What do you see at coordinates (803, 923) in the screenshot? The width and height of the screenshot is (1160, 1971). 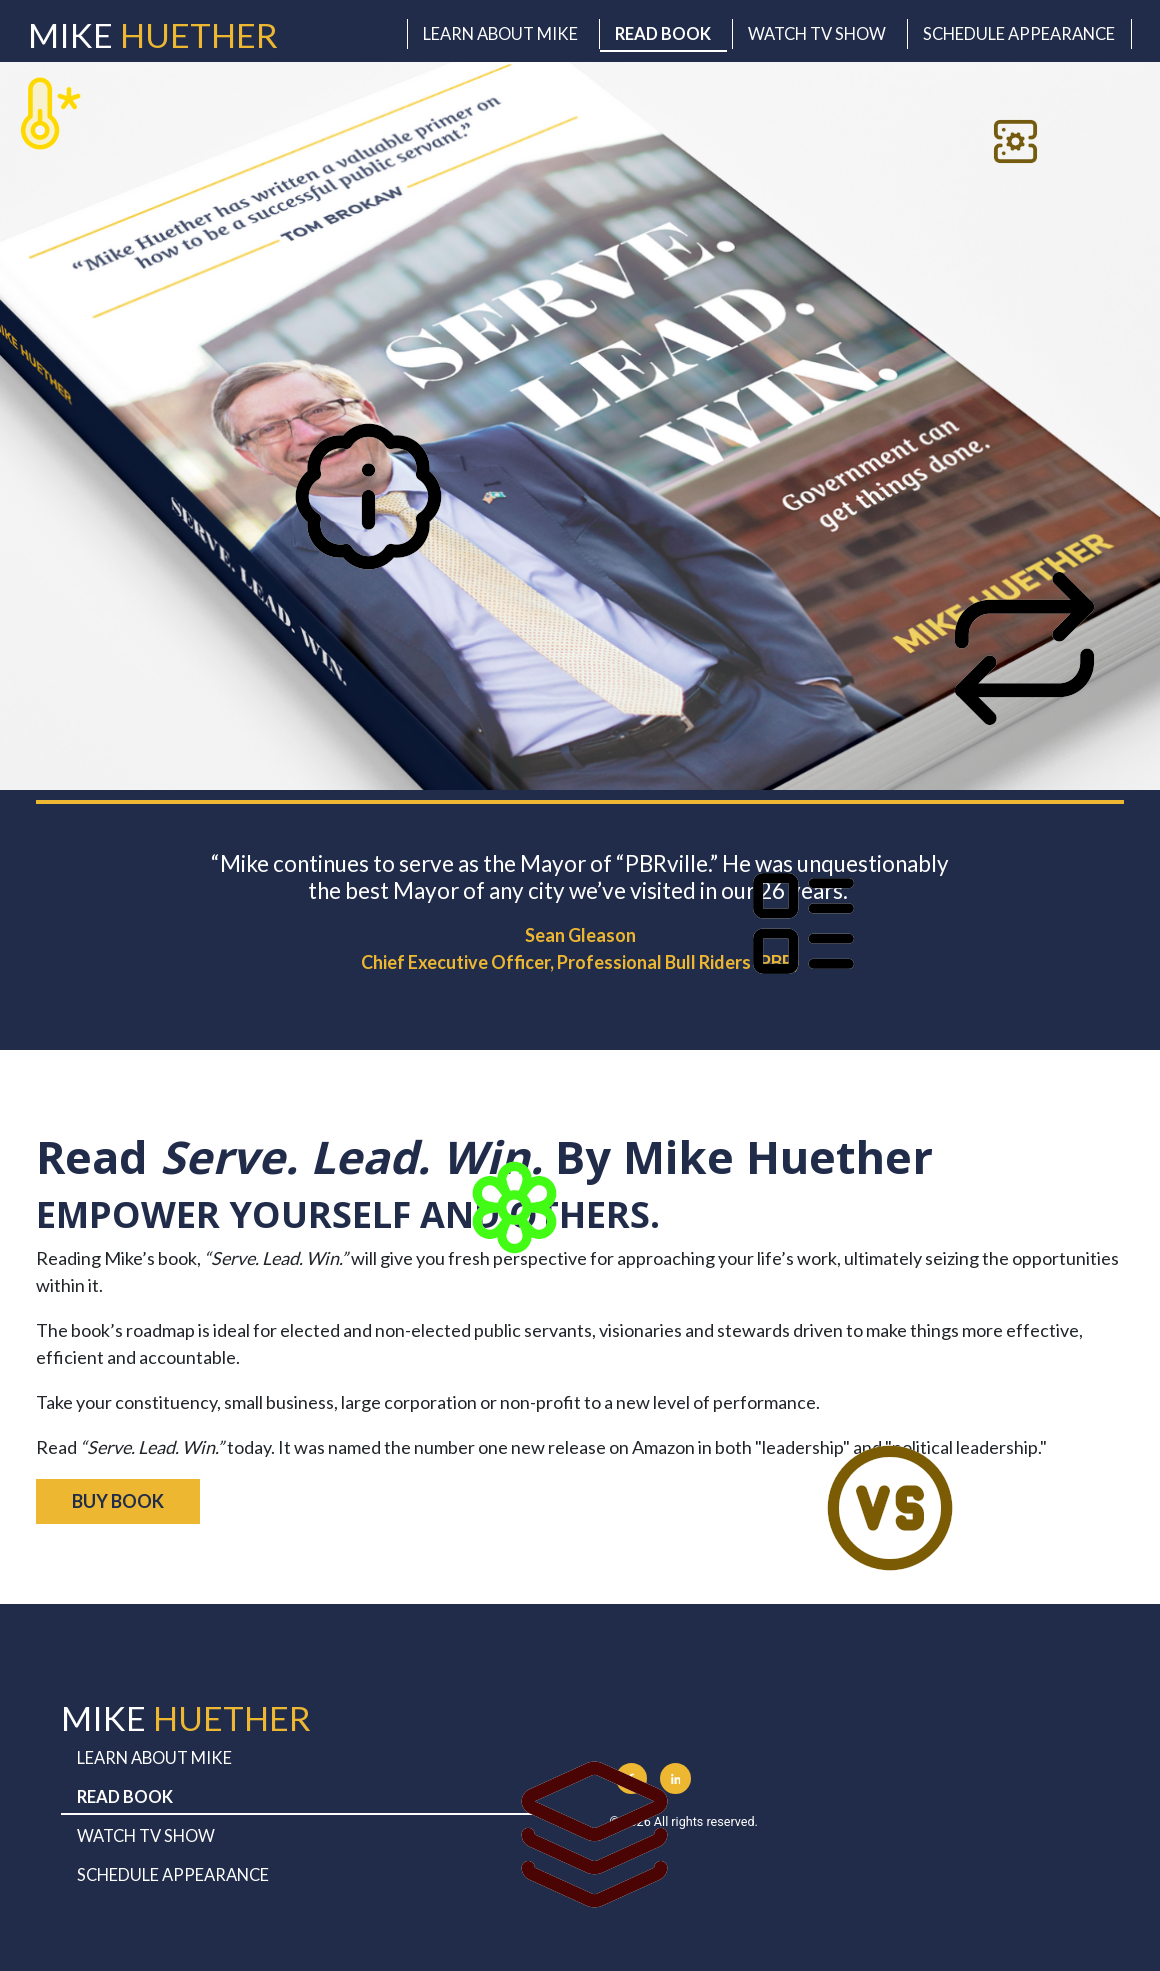 I see `switch to list view` at bounding box center [803, 923].